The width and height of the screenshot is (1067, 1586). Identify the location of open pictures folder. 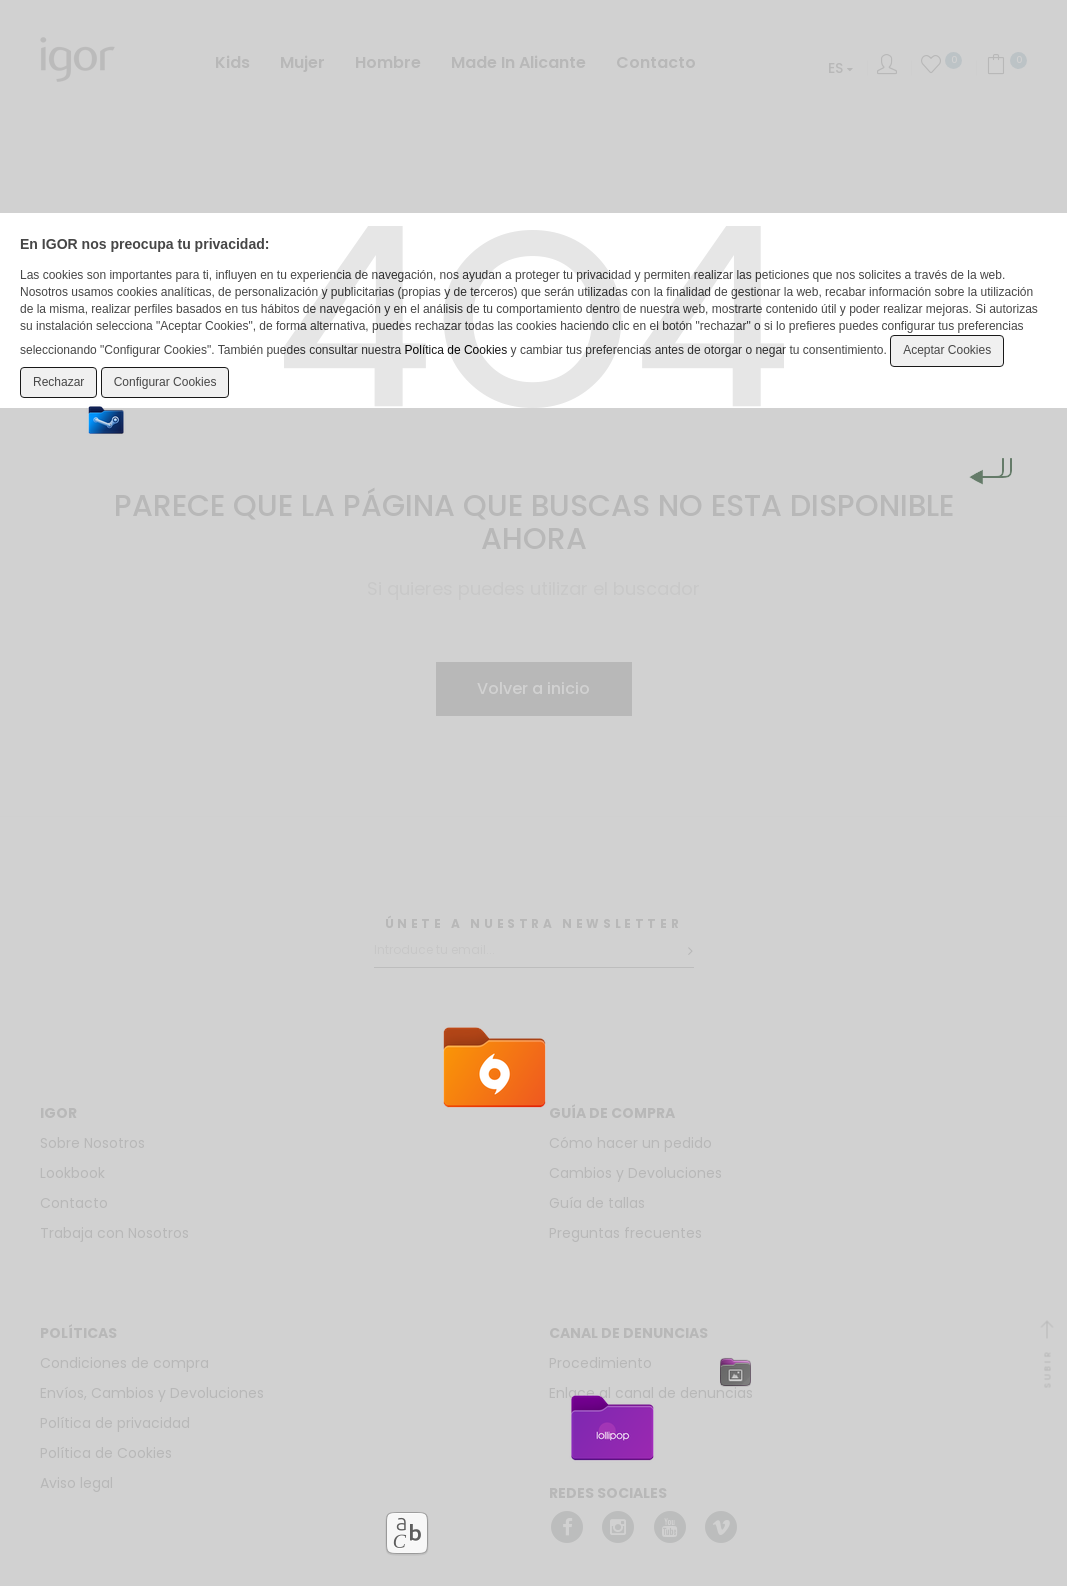
(735, 1371).